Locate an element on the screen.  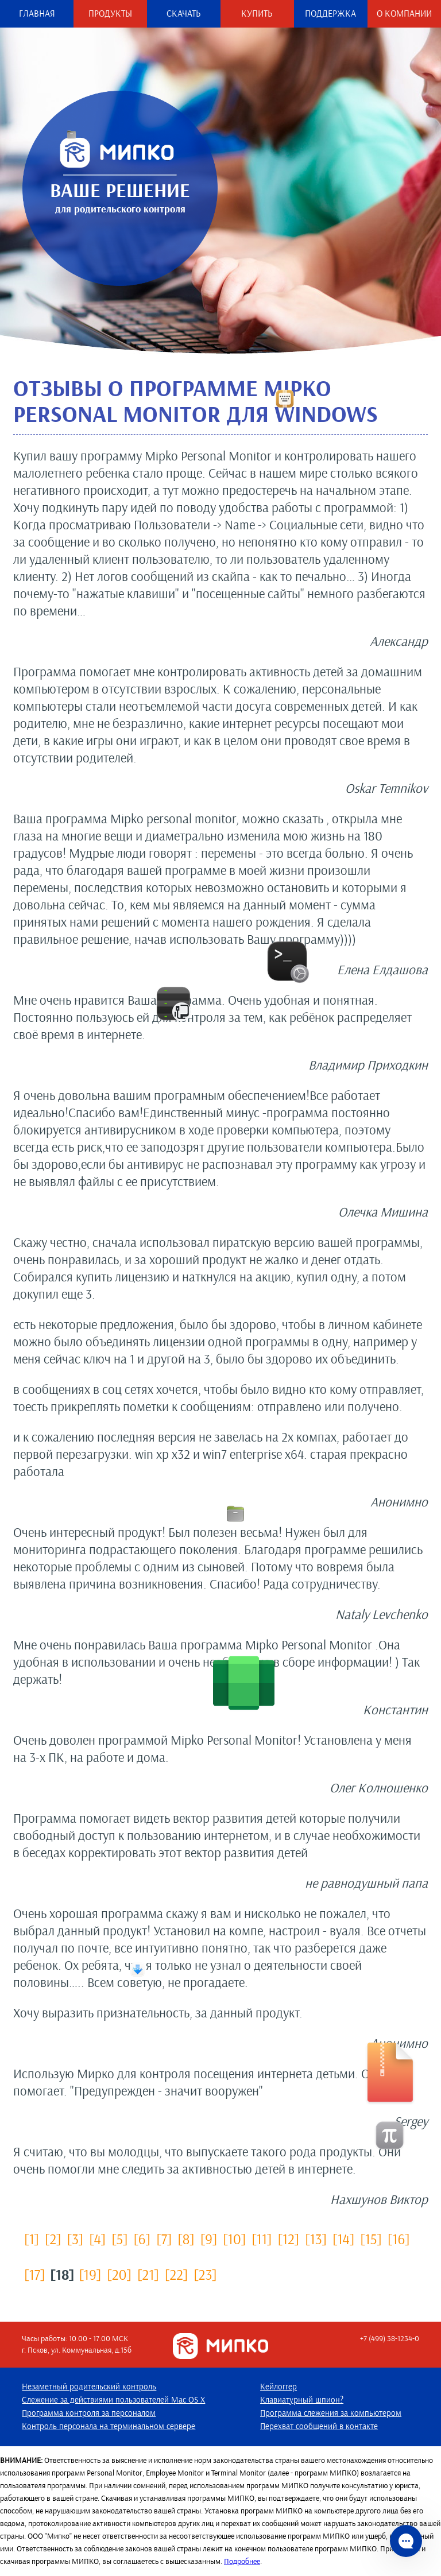
input source or keyboard layout settings file is located at coordinates (285, 399).